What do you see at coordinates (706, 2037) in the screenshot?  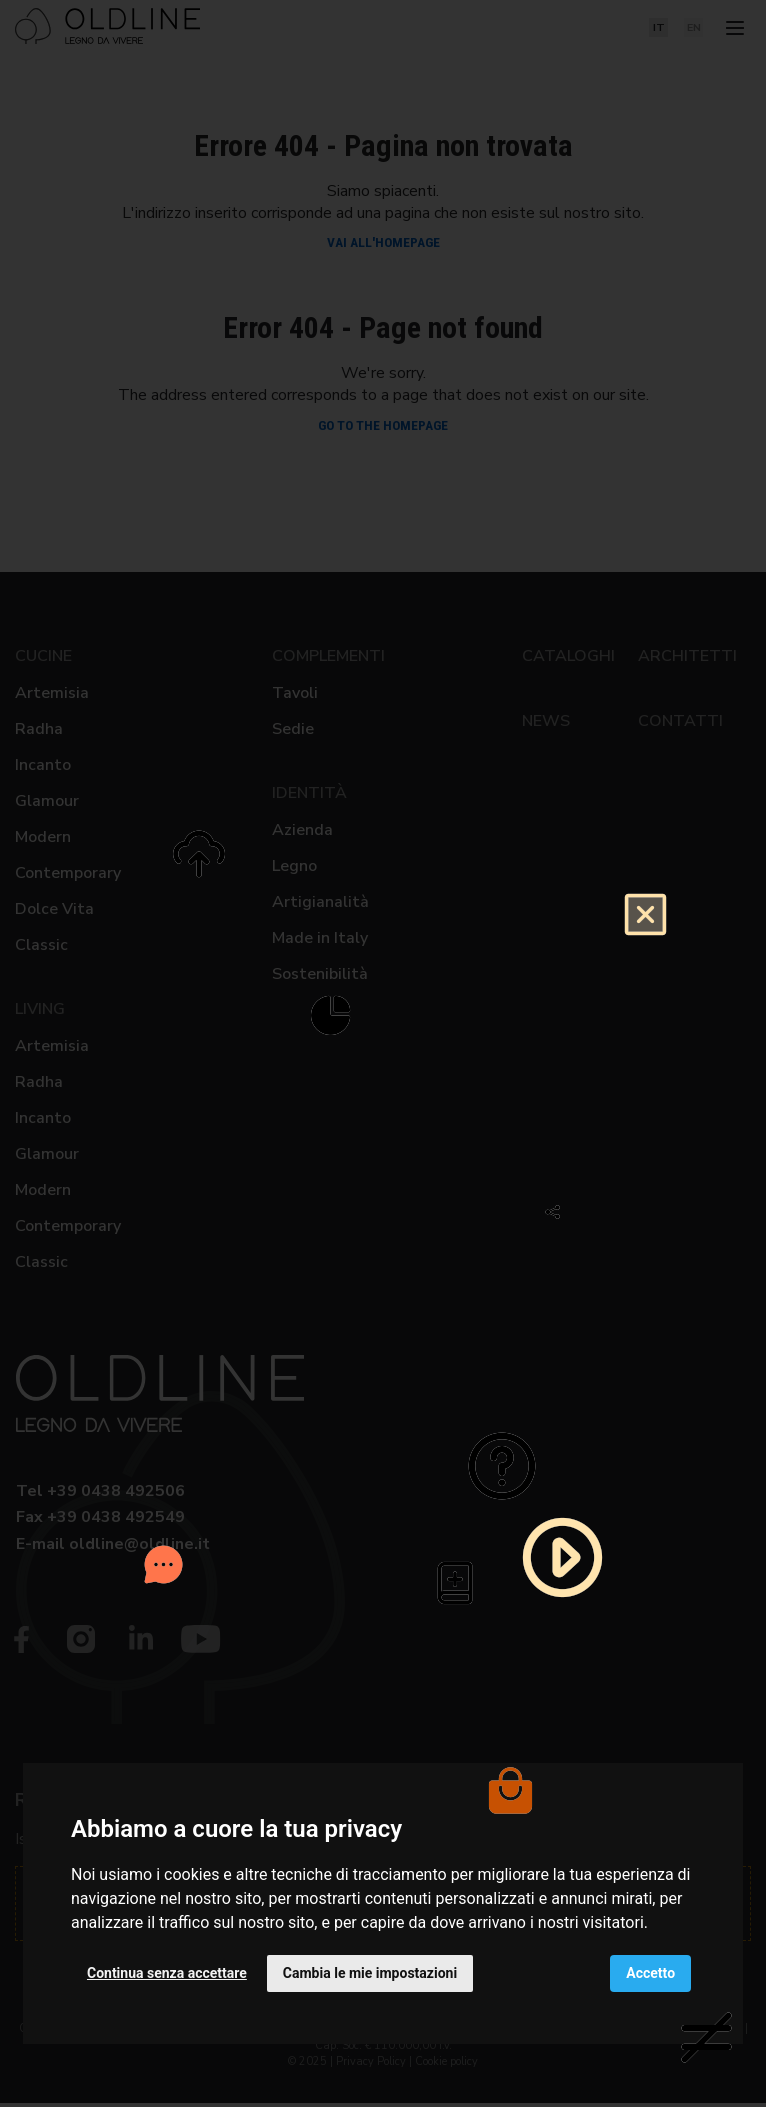 I see `indicates values are not equal` at bounding box center [706, 2037].